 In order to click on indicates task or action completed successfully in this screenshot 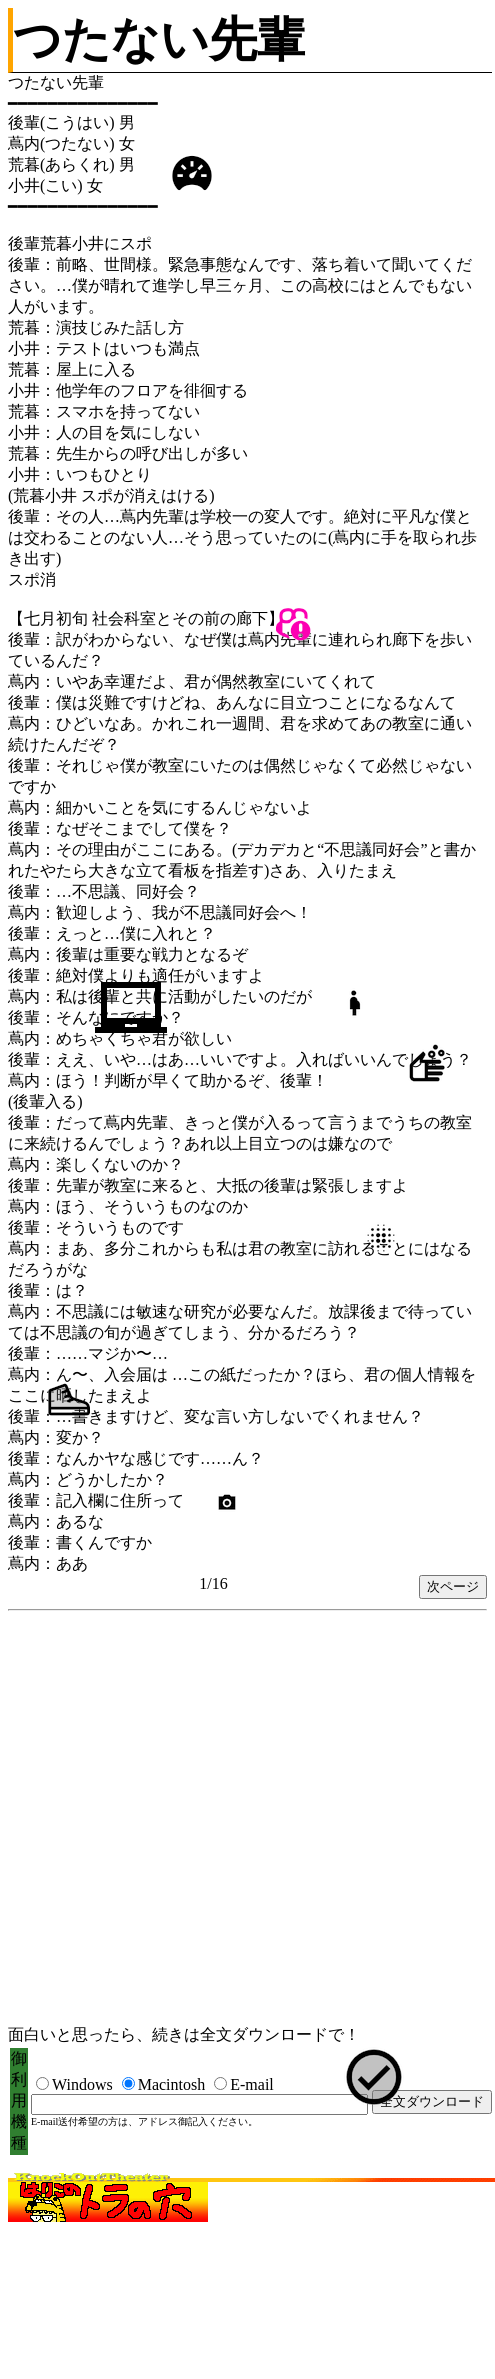, I will do `click(374, 2077)`.